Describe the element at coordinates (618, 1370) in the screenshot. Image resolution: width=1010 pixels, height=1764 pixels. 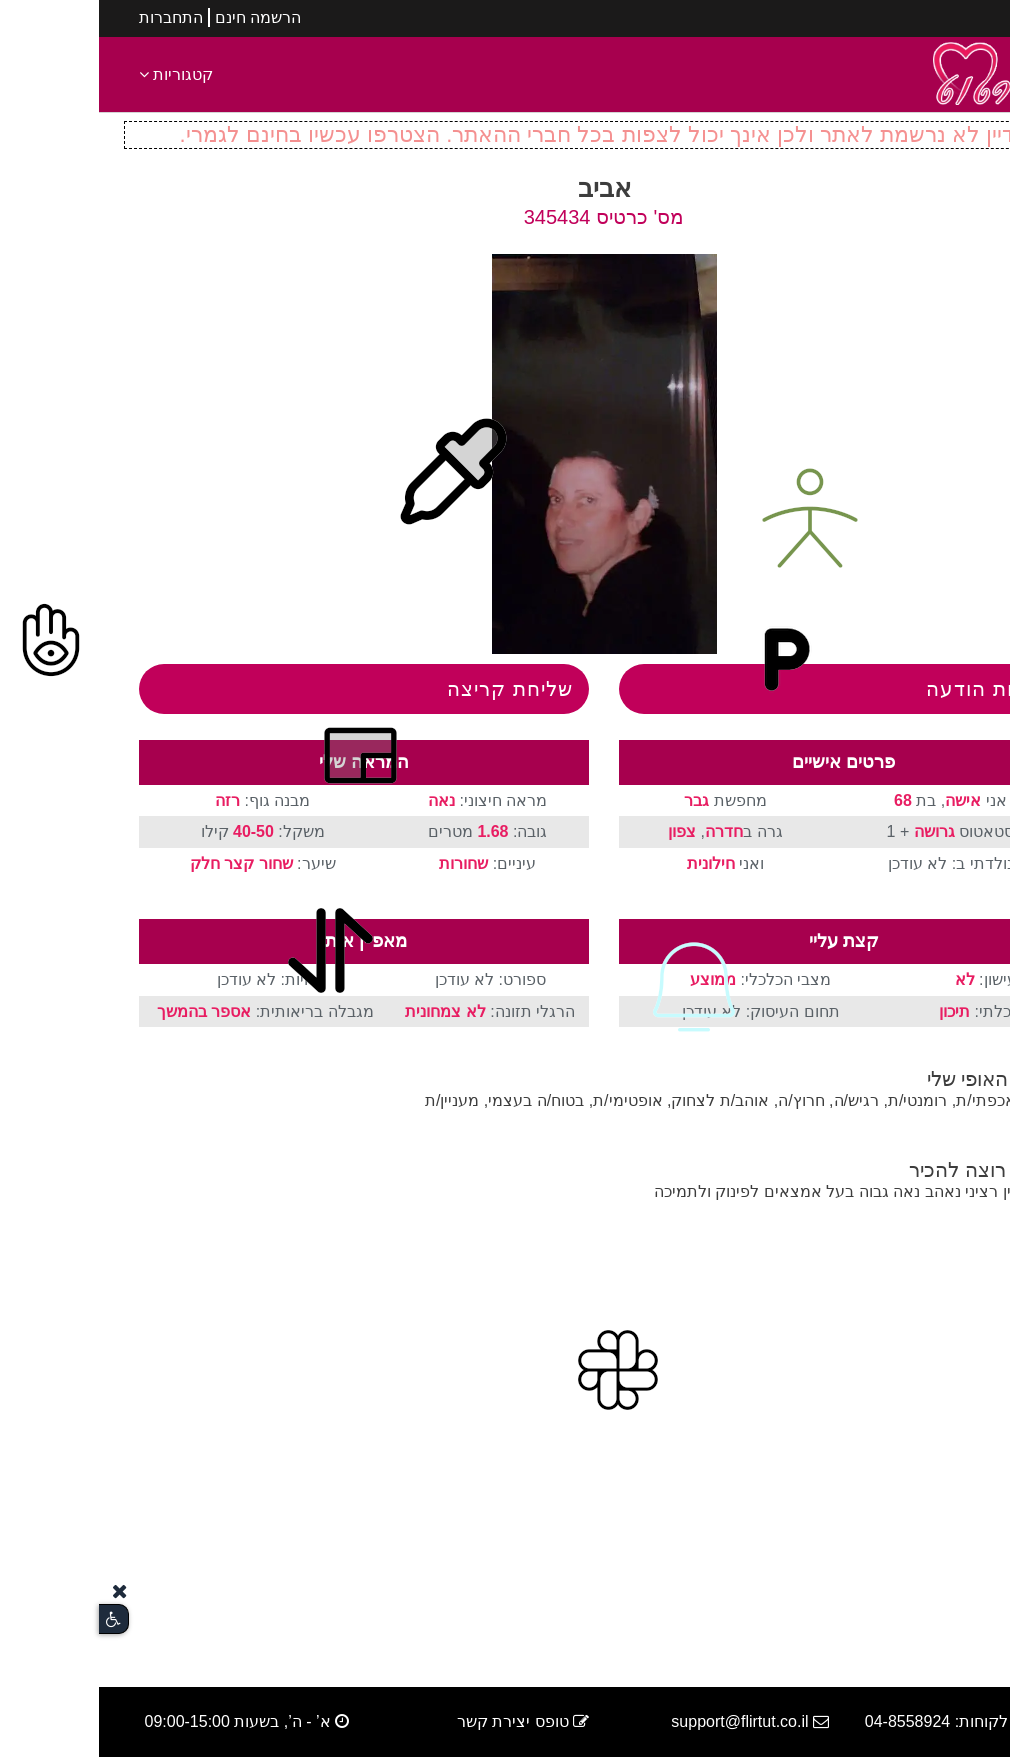
I see `open Slack messaging app` at that location.